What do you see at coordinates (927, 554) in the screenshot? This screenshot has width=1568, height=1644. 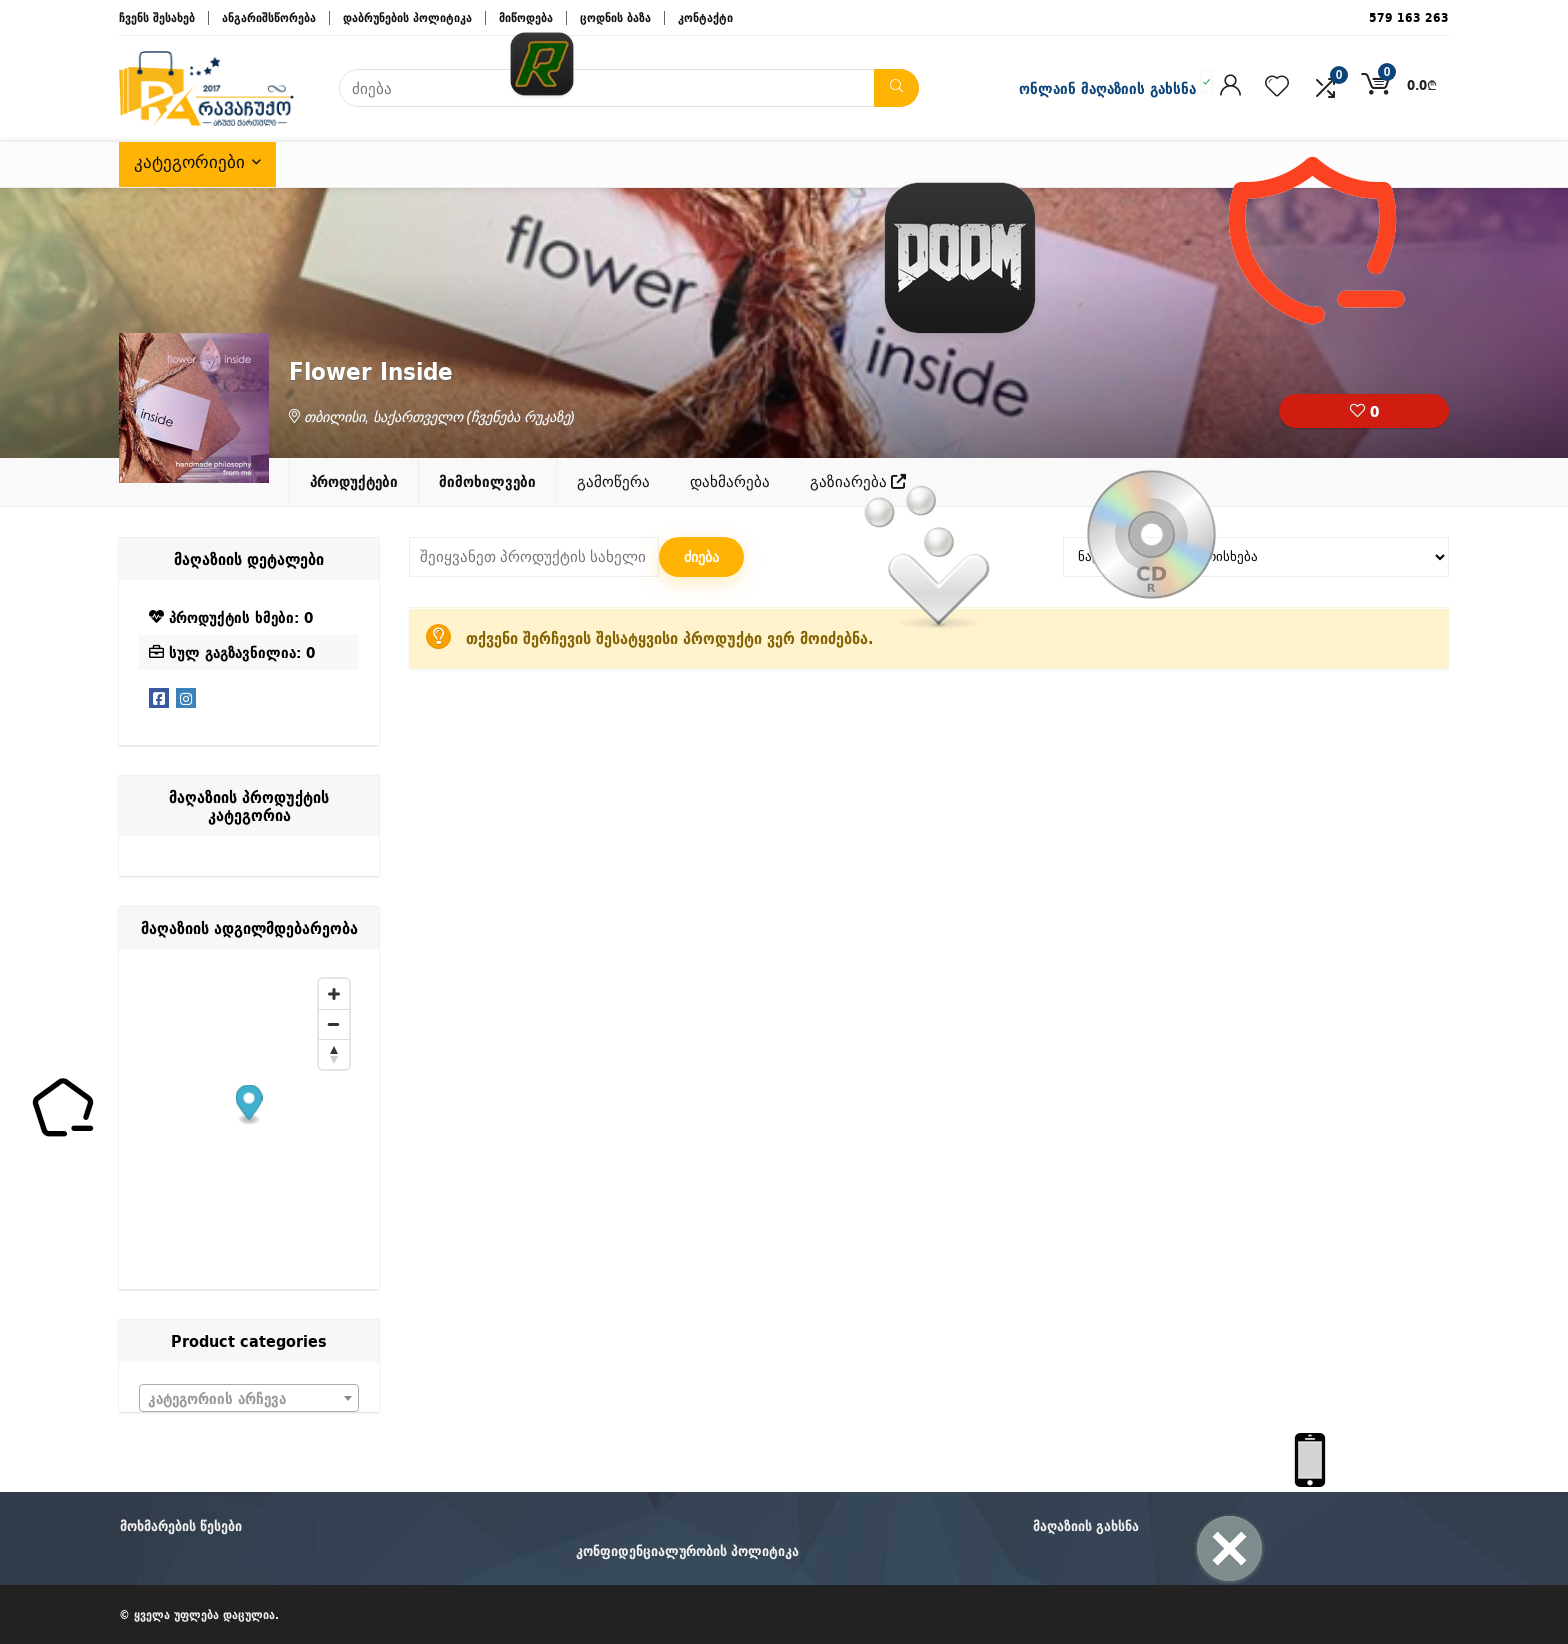 I see `jump to a specific location or section` at bounding box center [927, 554].